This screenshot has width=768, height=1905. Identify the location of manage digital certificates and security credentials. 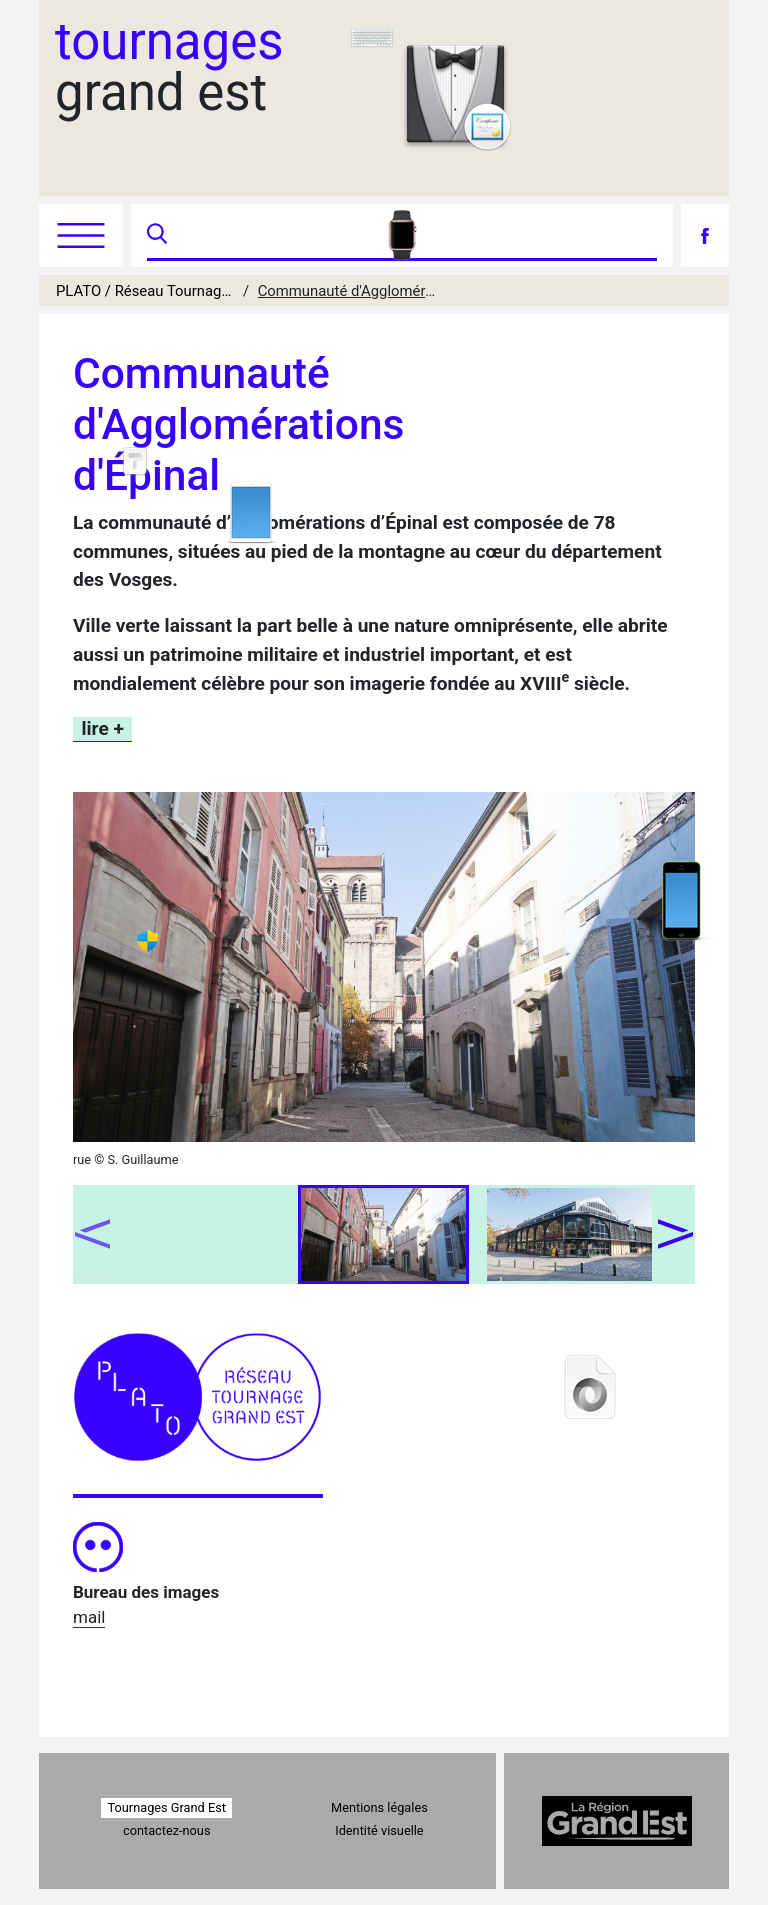
(455, 96).